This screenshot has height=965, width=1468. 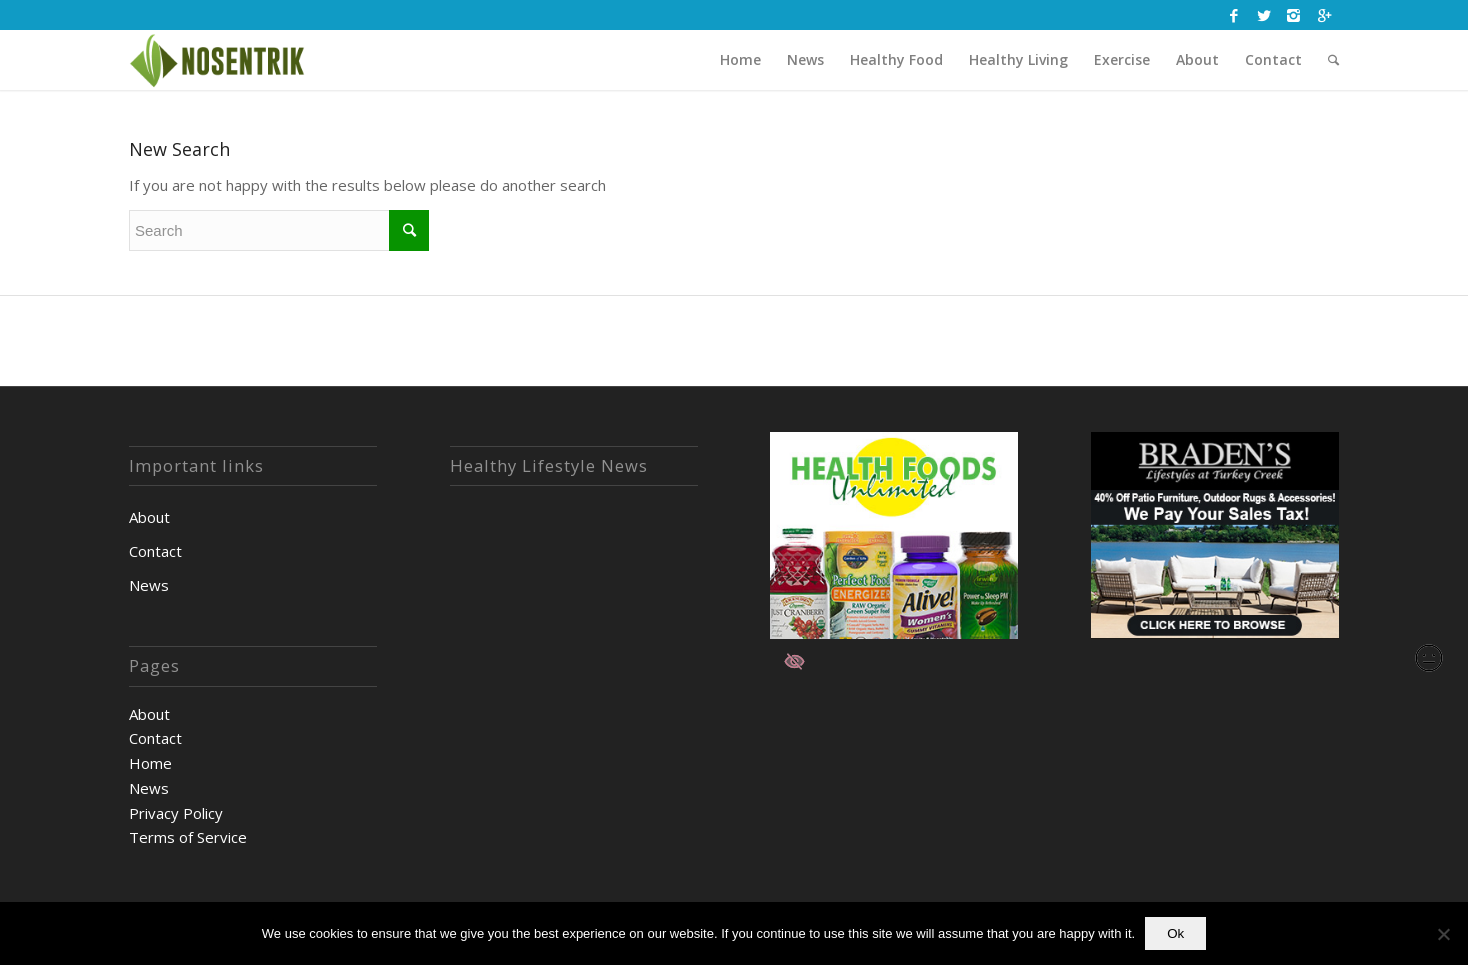 What do you see at coordinates (794, 661) in the screenshot?
I see `hide password or sensitive content` at bounding box center [794, 661].